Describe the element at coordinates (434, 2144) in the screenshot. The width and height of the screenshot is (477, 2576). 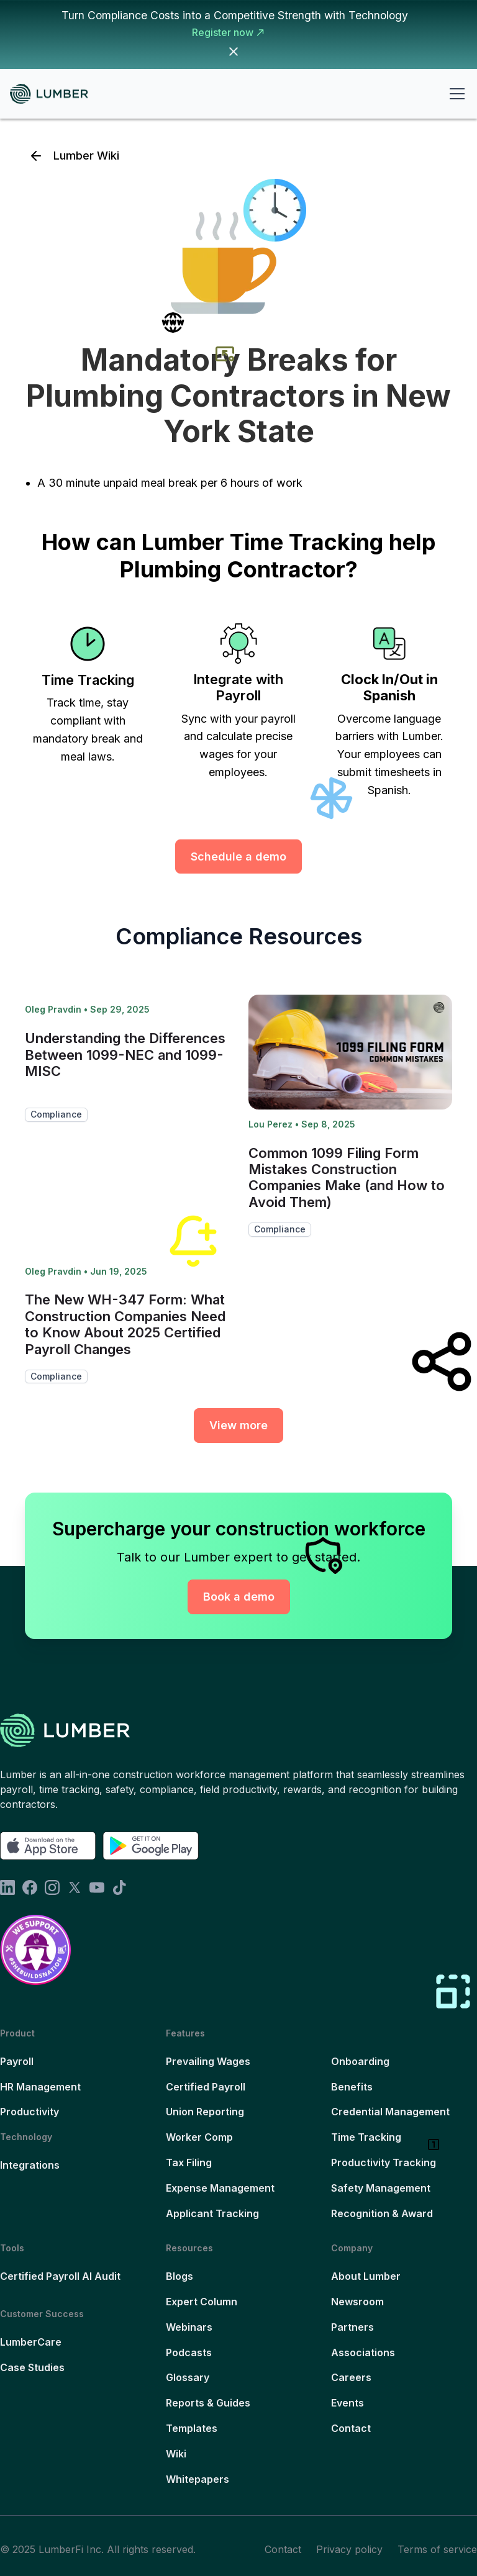
I see `select option one or first choice` at that location.